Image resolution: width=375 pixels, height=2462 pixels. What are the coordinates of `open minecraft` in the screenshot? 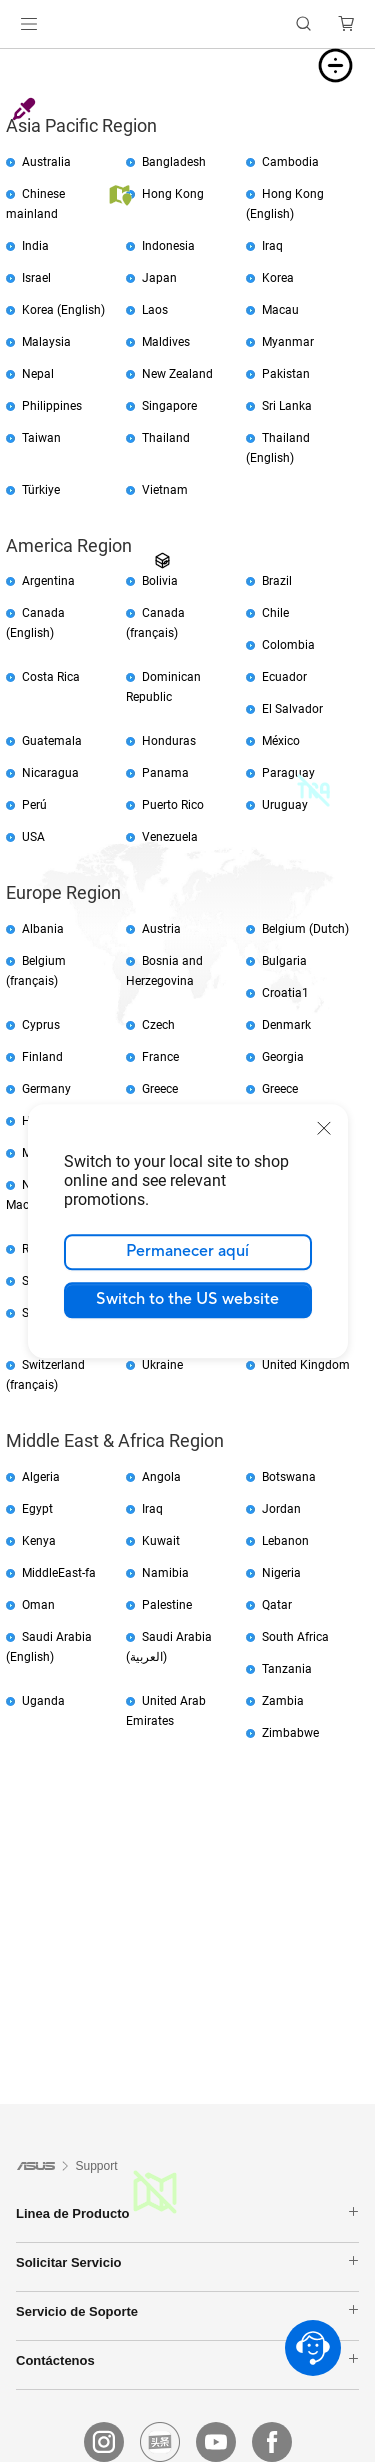 It's located at (162, 560).